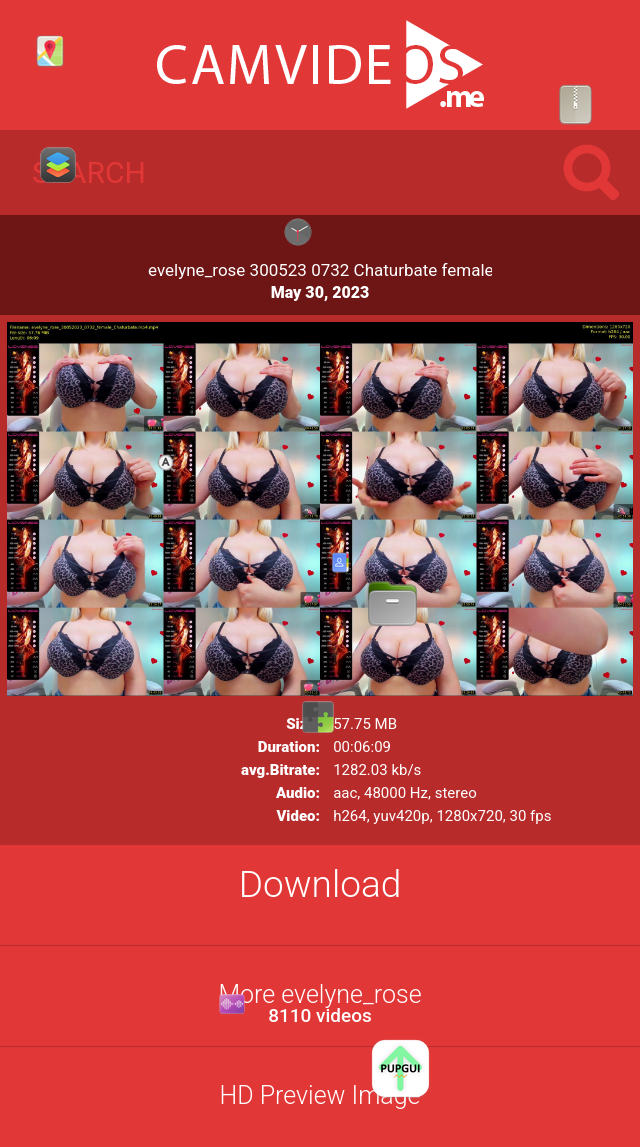 This screenshot has width=640, height=1147. I want to click on open the clocks application, so click(298, 232).